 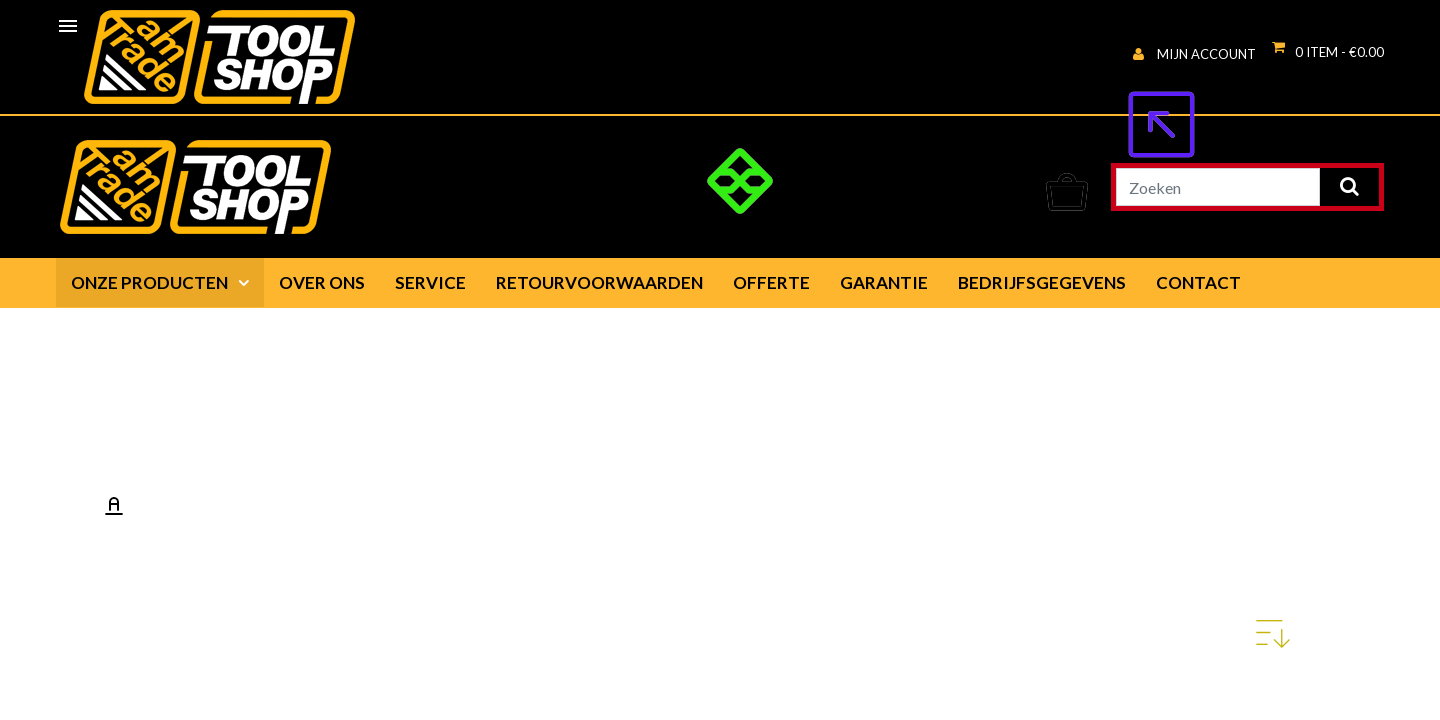 What do you see at coordinates (1161, 124) in the screenshot?
I see `navigate to the top-left or go back diagonally` at bounding box center [1161, 124].